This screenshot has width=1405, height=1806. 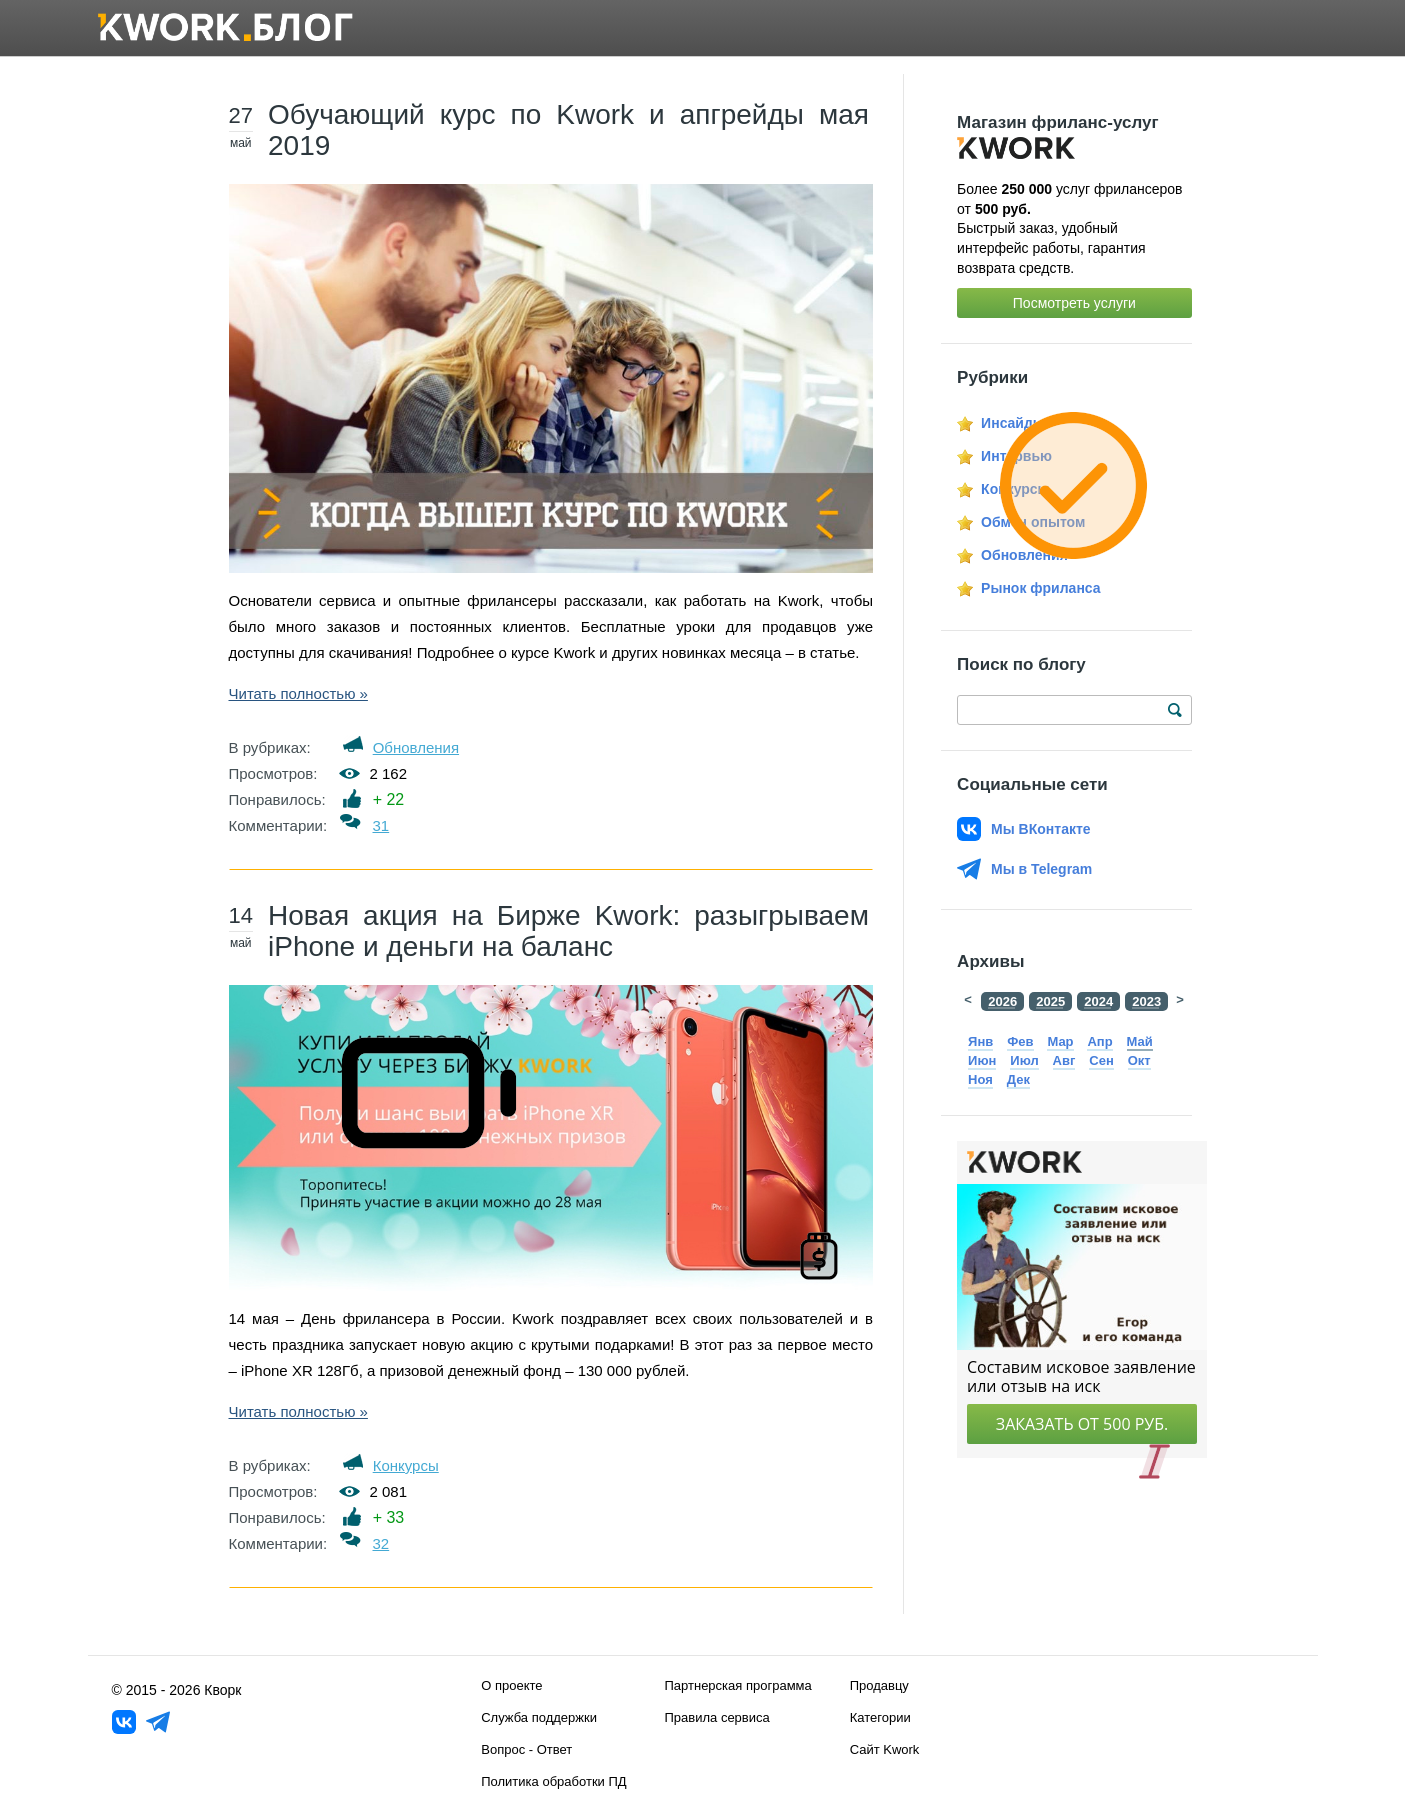 What do you see at coordinates (1154, 1461) in the screenshot?
I see `apply italic formatting to selected text` at bounding box center [1154, 1461].